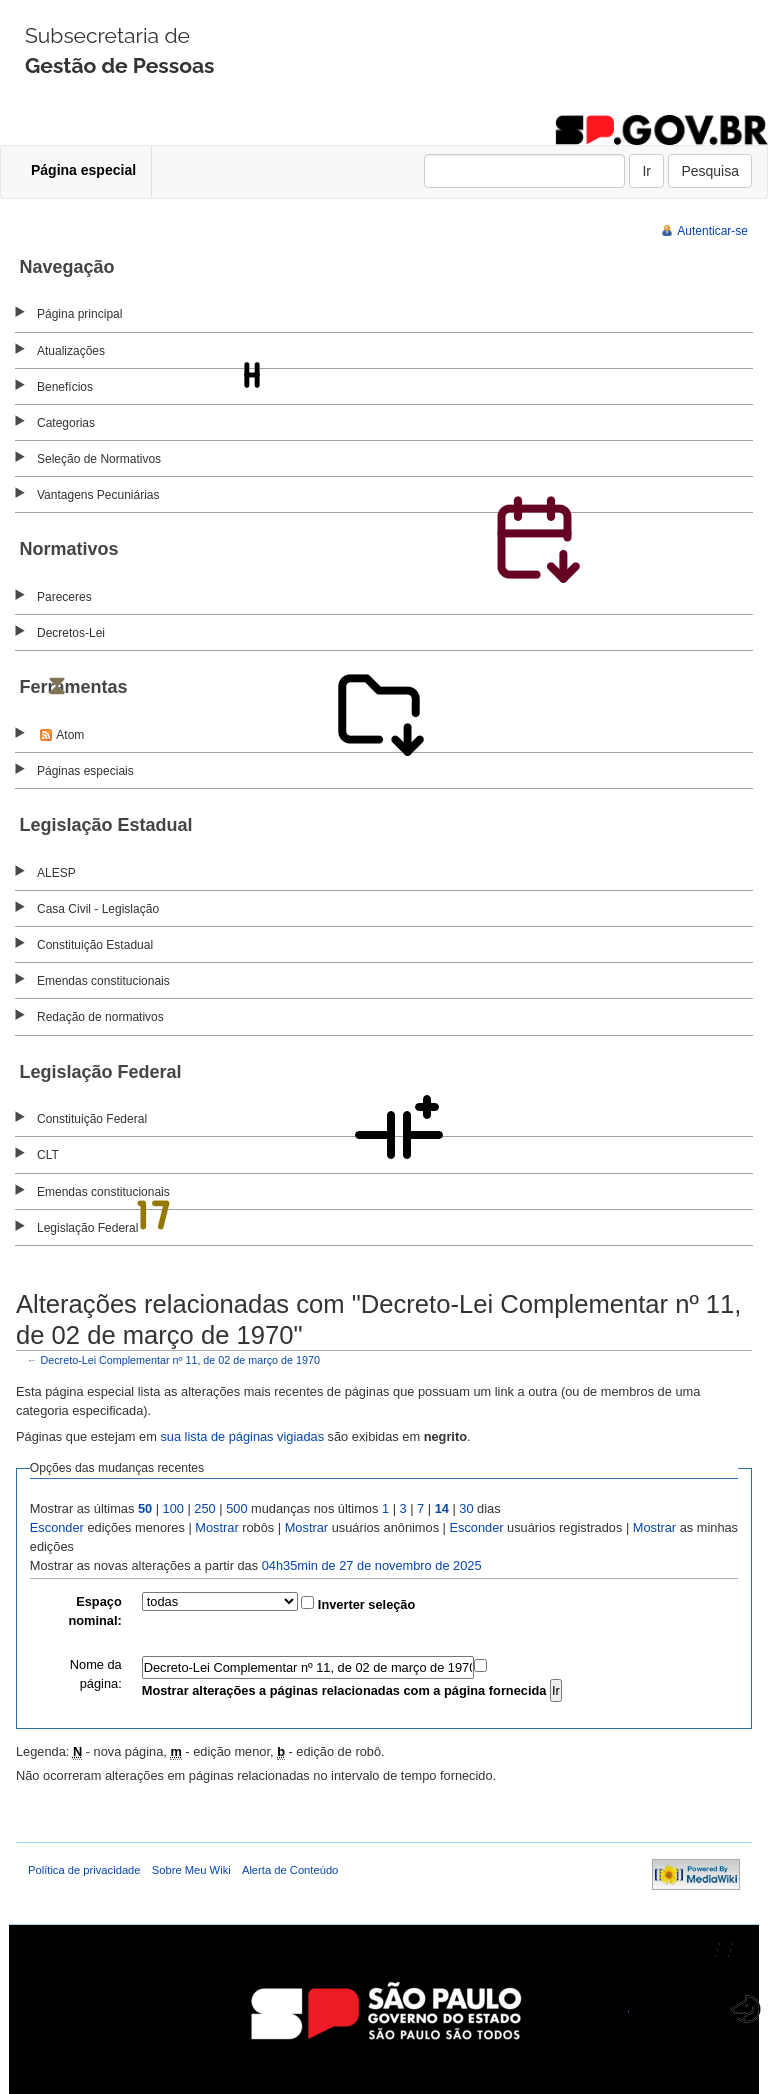 This screenshot has height=2094, width=768. What do you see at coordinates (747, 2009) in the screenshot?
I see `access equestrian or horse-related features` at bounding box center [747, 2009].